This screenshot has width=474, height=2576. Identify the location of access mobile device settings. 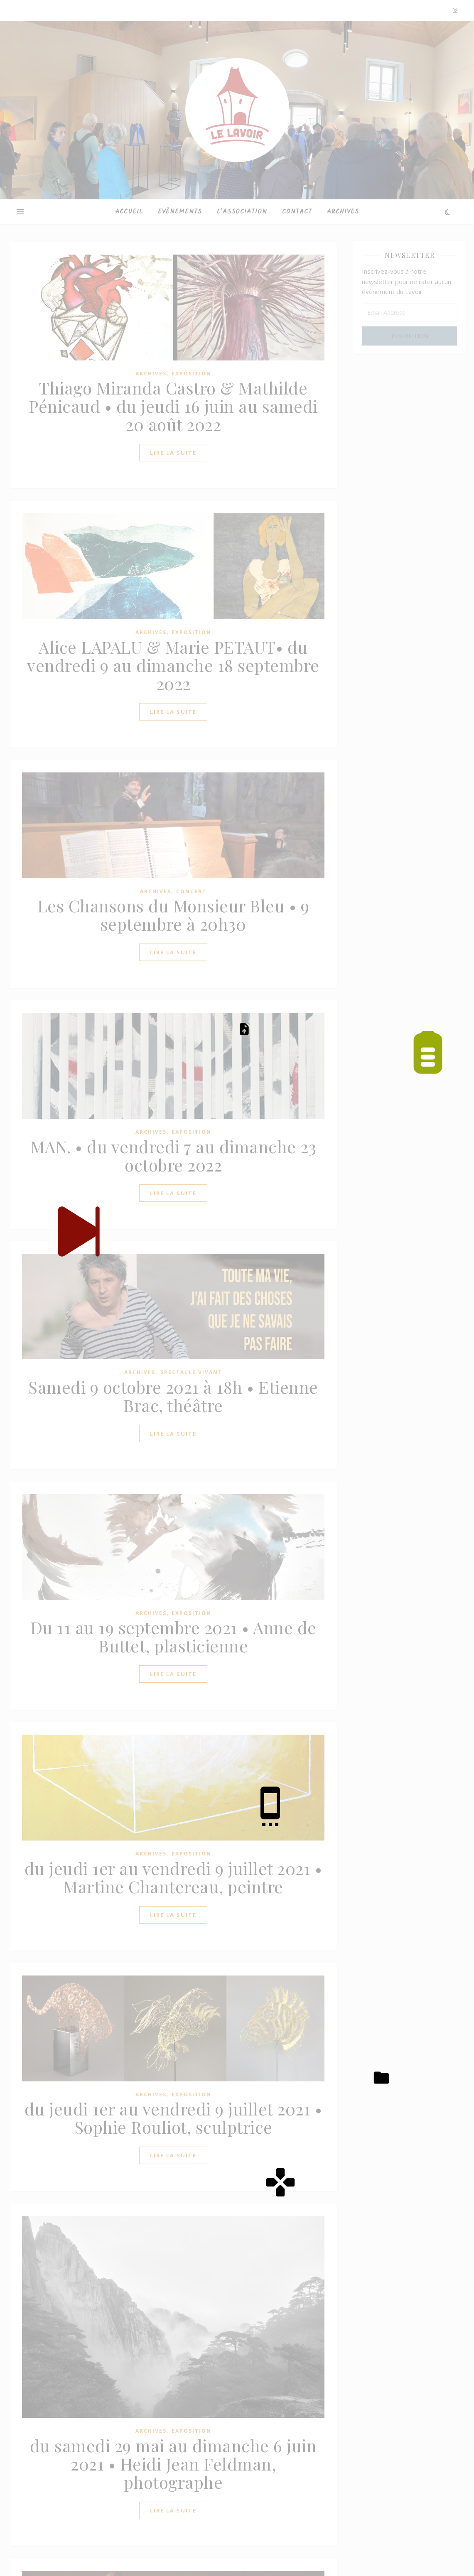
(270, 1806).